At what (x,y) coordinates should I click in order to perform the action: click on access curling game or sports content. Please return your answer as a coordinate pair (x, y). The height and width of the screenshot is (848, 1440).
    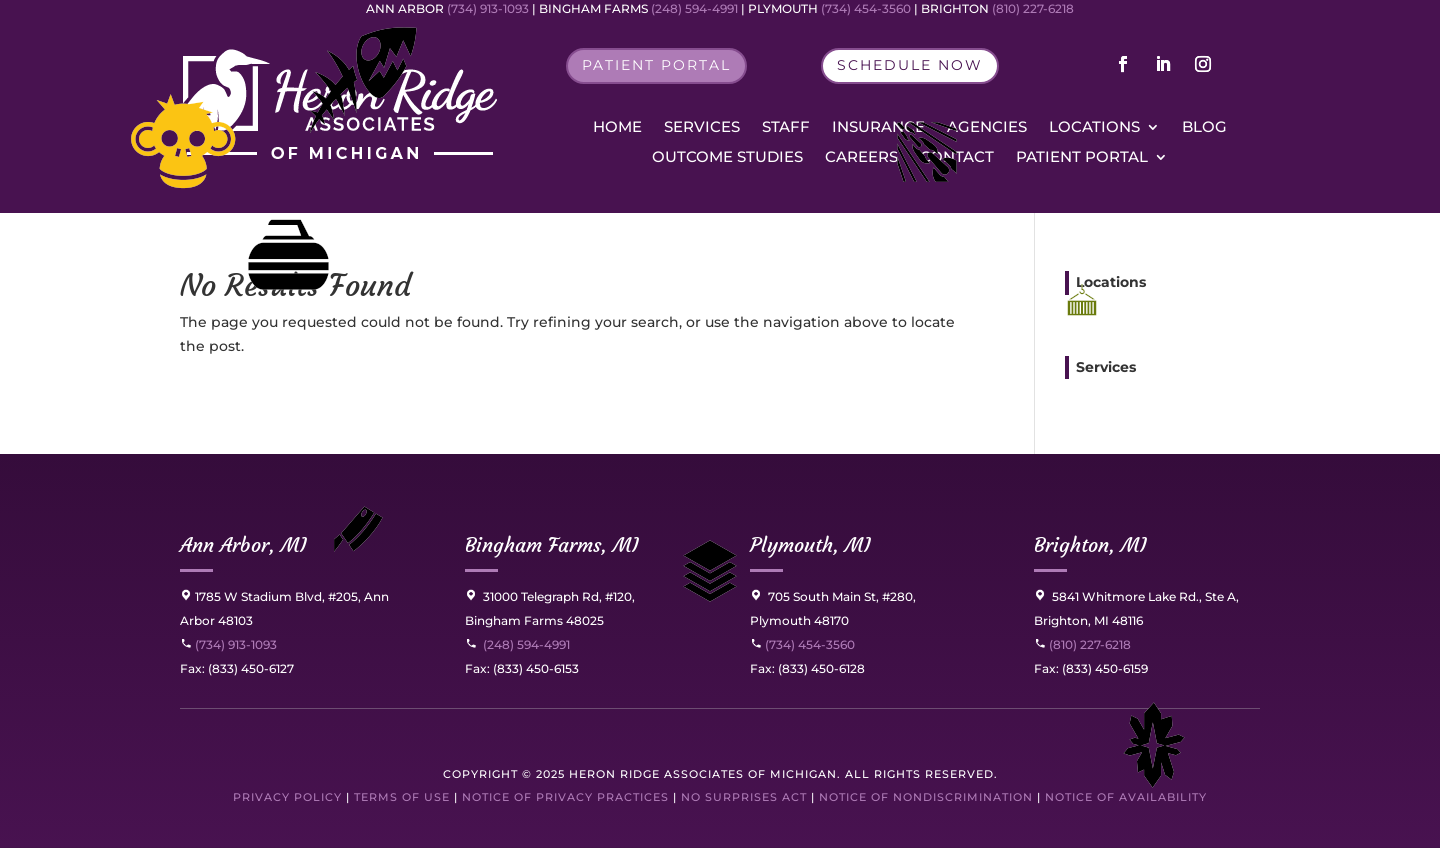
    Looking at the image, I should click on (288, 249).